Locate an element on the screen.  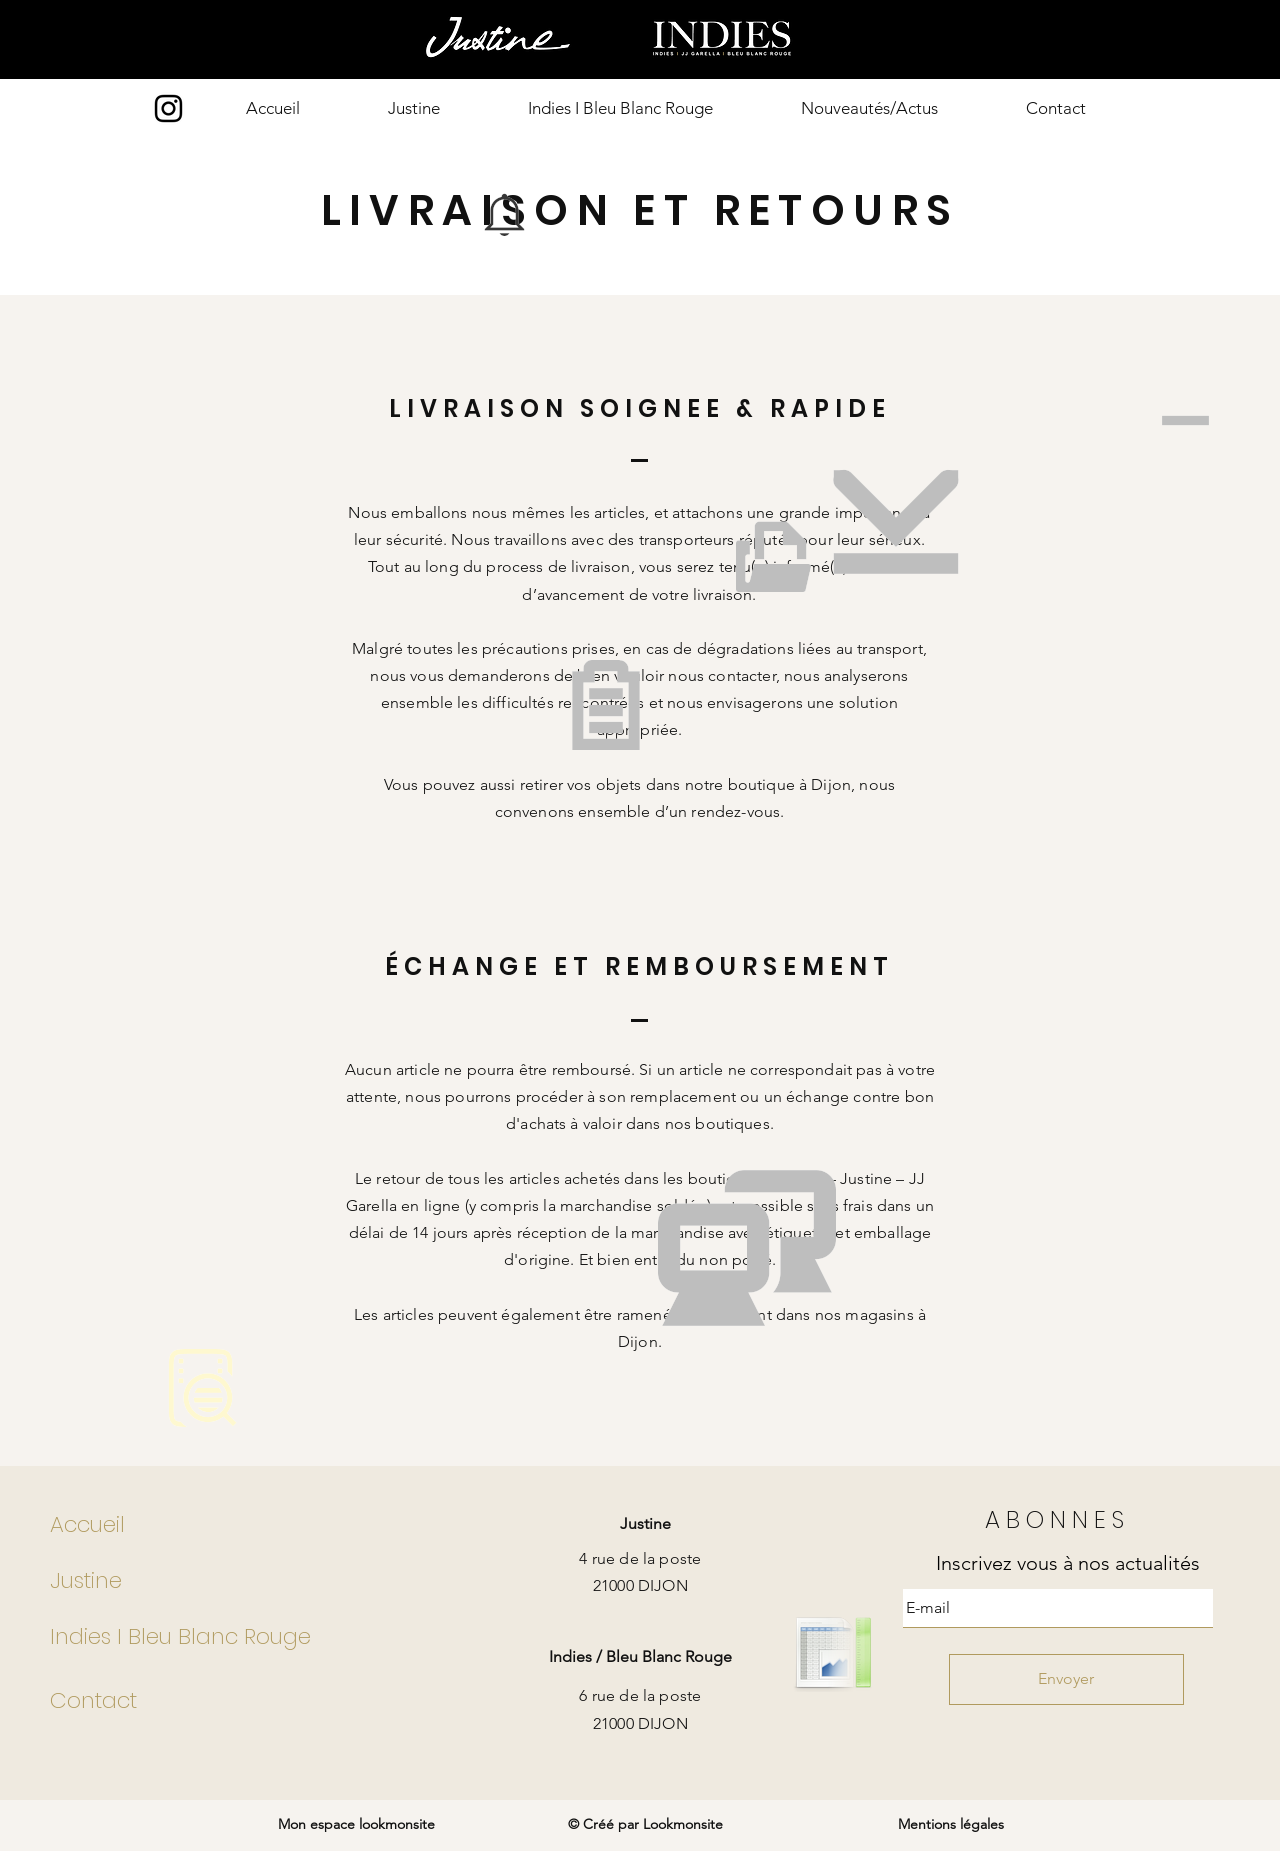
access network preferences and settings is located at coordinates (747, 1248).